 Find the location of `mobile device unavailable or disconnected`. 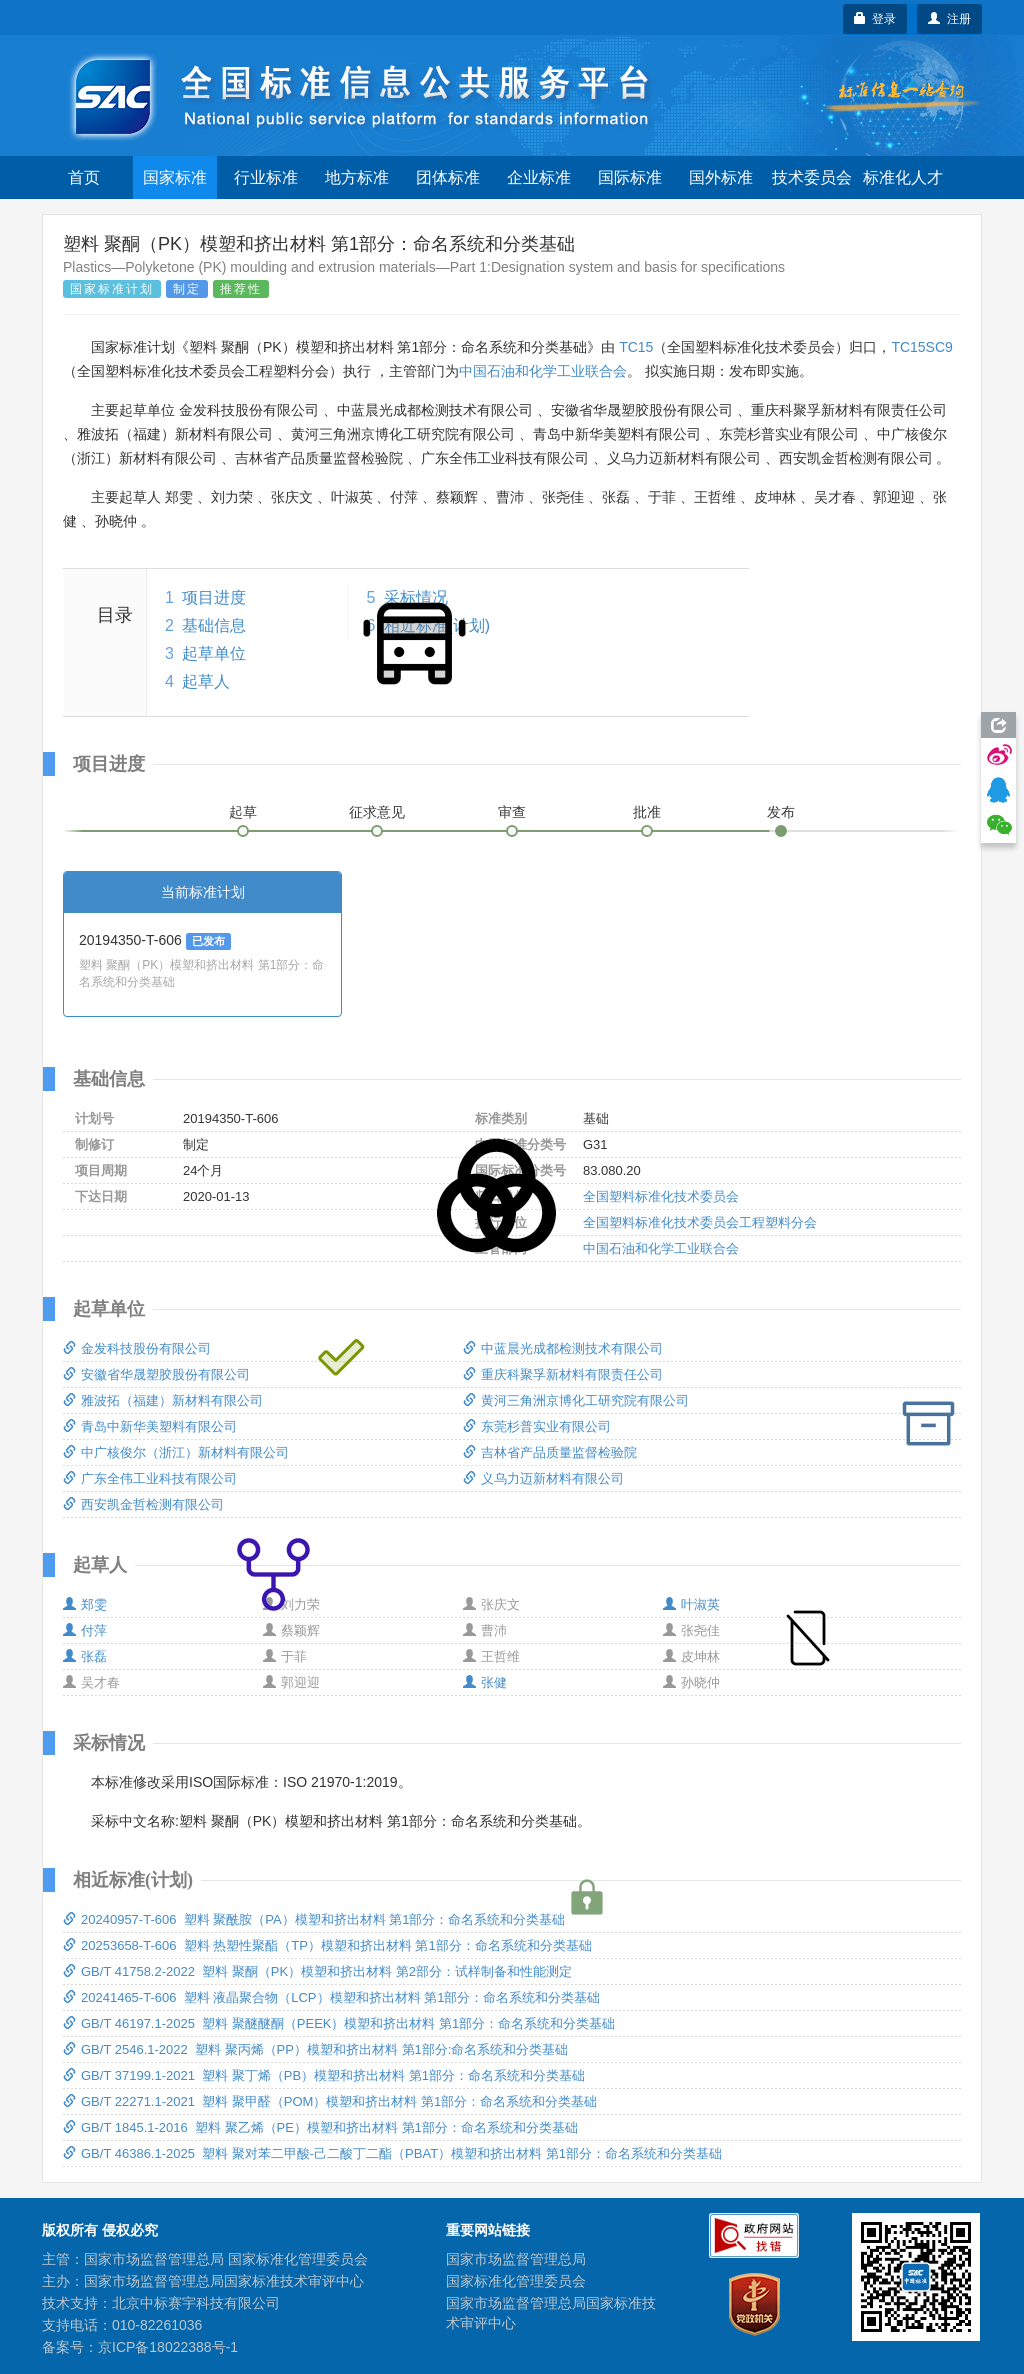

mobile device unavailable or disconnected is located at coordinates (808, 1638).